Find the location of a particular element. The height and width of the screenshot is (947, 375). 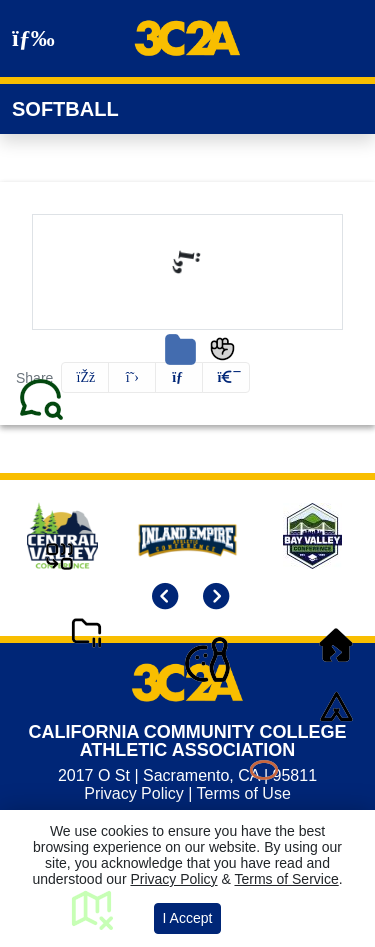

browse bowling alleys nearby is located at coordinates (207, 659).